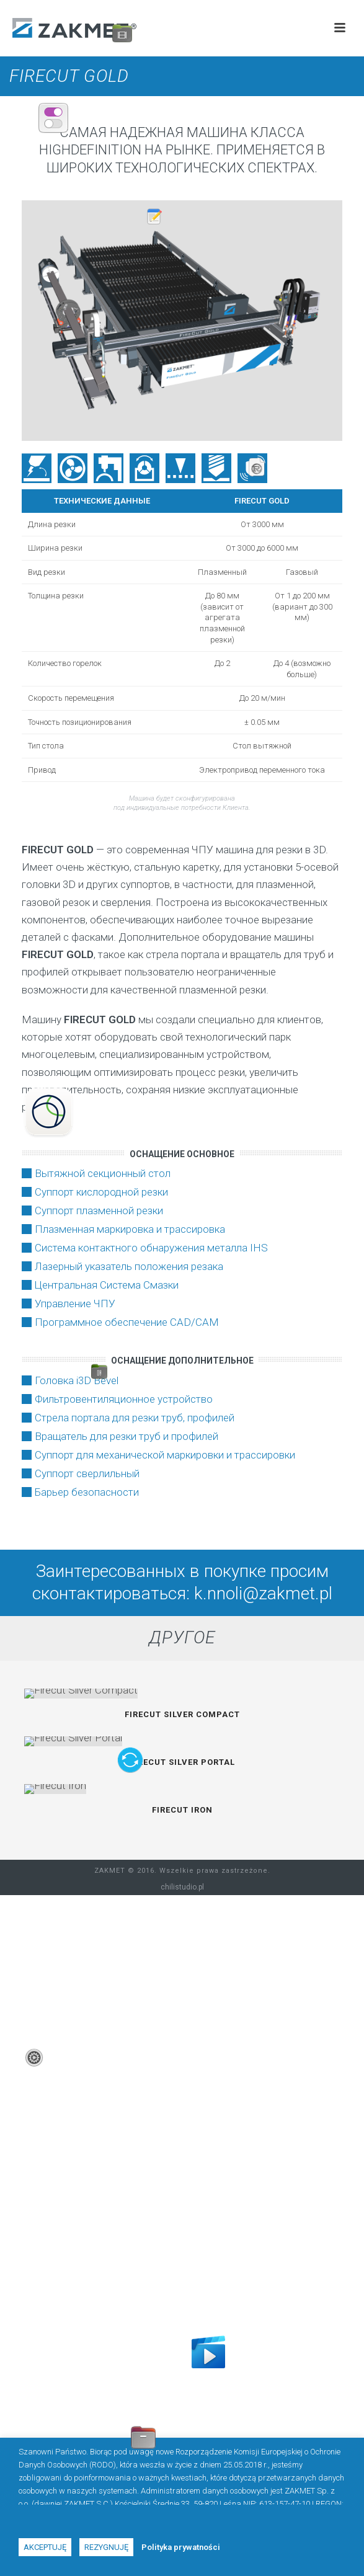  I want to click on open settings or configuration options, so click(34, 2058).